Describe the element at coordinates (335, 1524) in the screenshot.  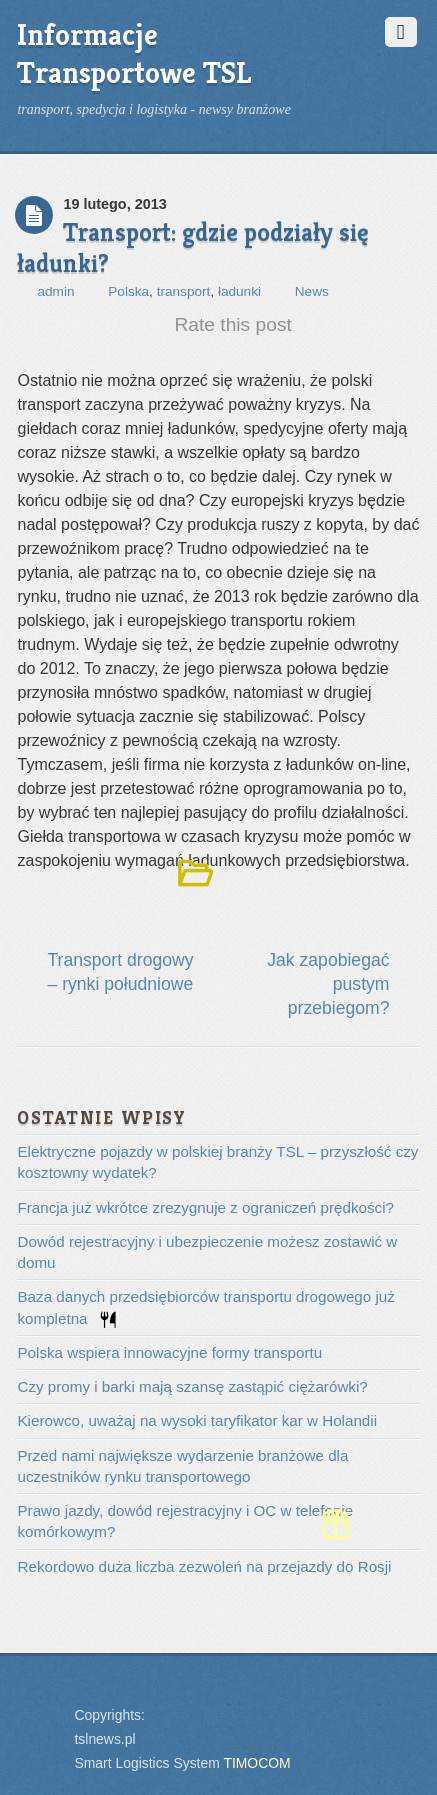
I see `view clothing or apparel items` at that location.